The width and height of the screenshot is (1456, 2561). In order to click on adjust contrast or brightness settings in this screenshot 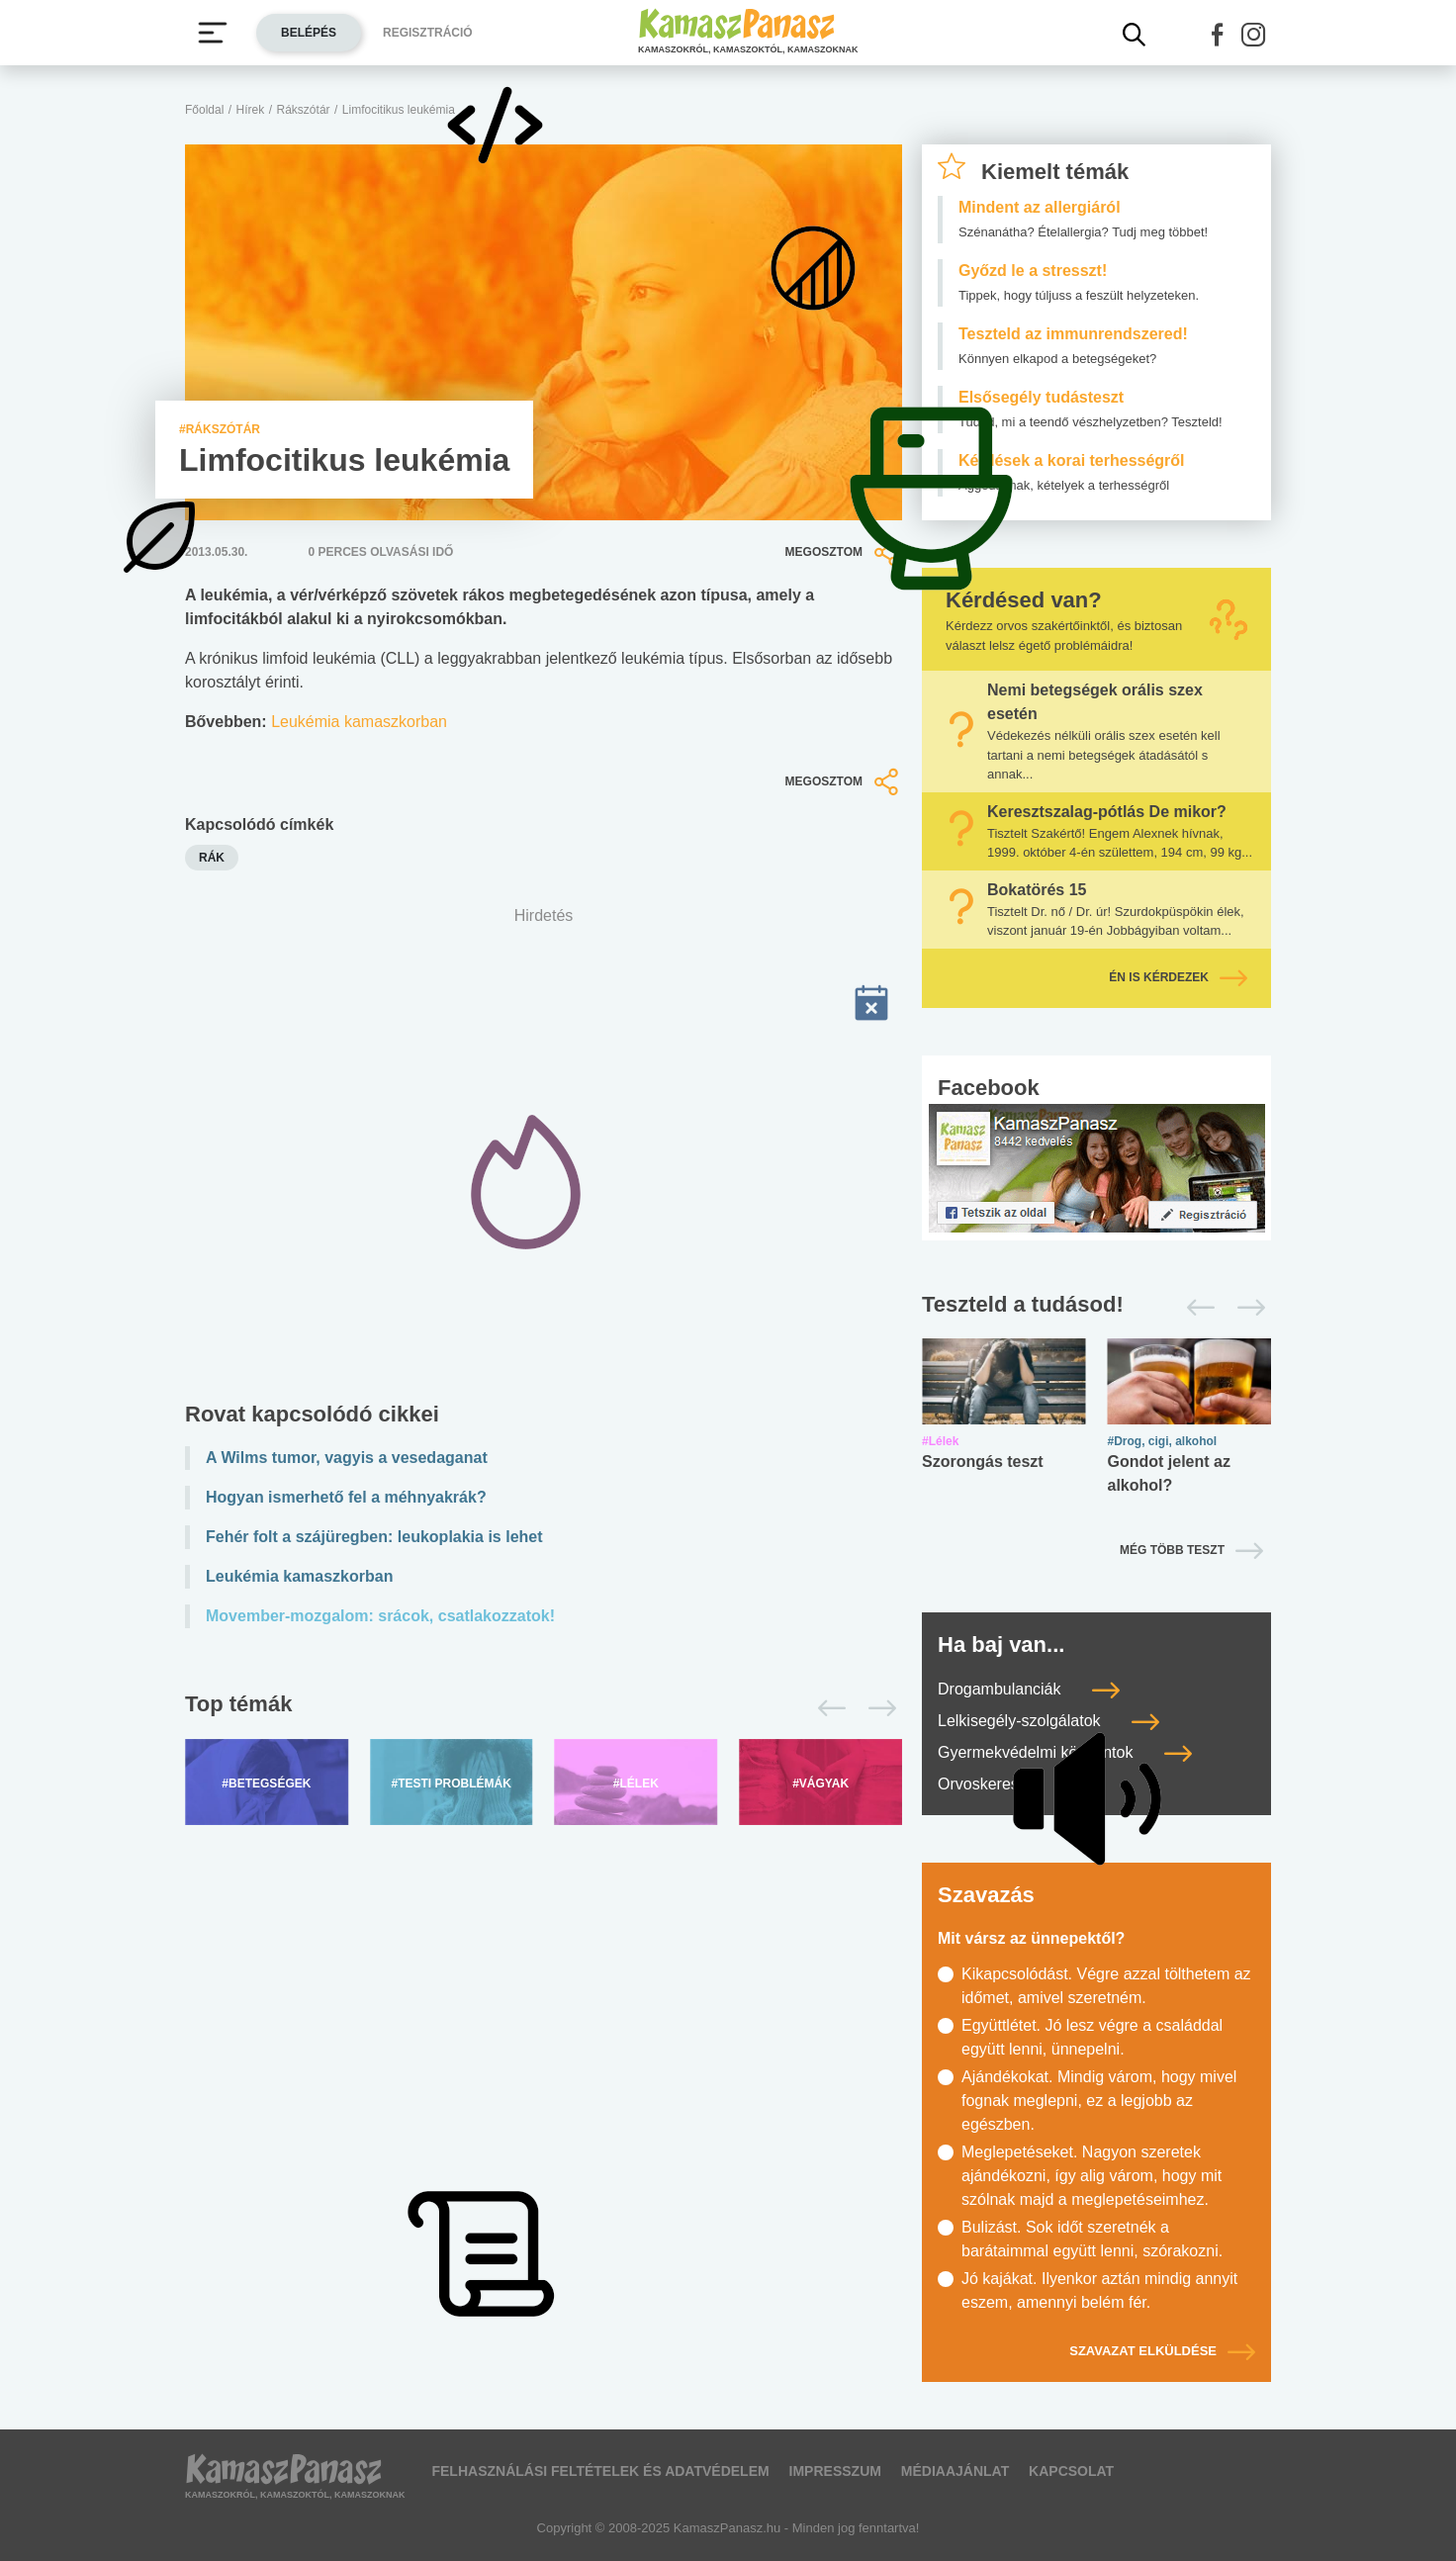, I will do `click(813, 268)`.